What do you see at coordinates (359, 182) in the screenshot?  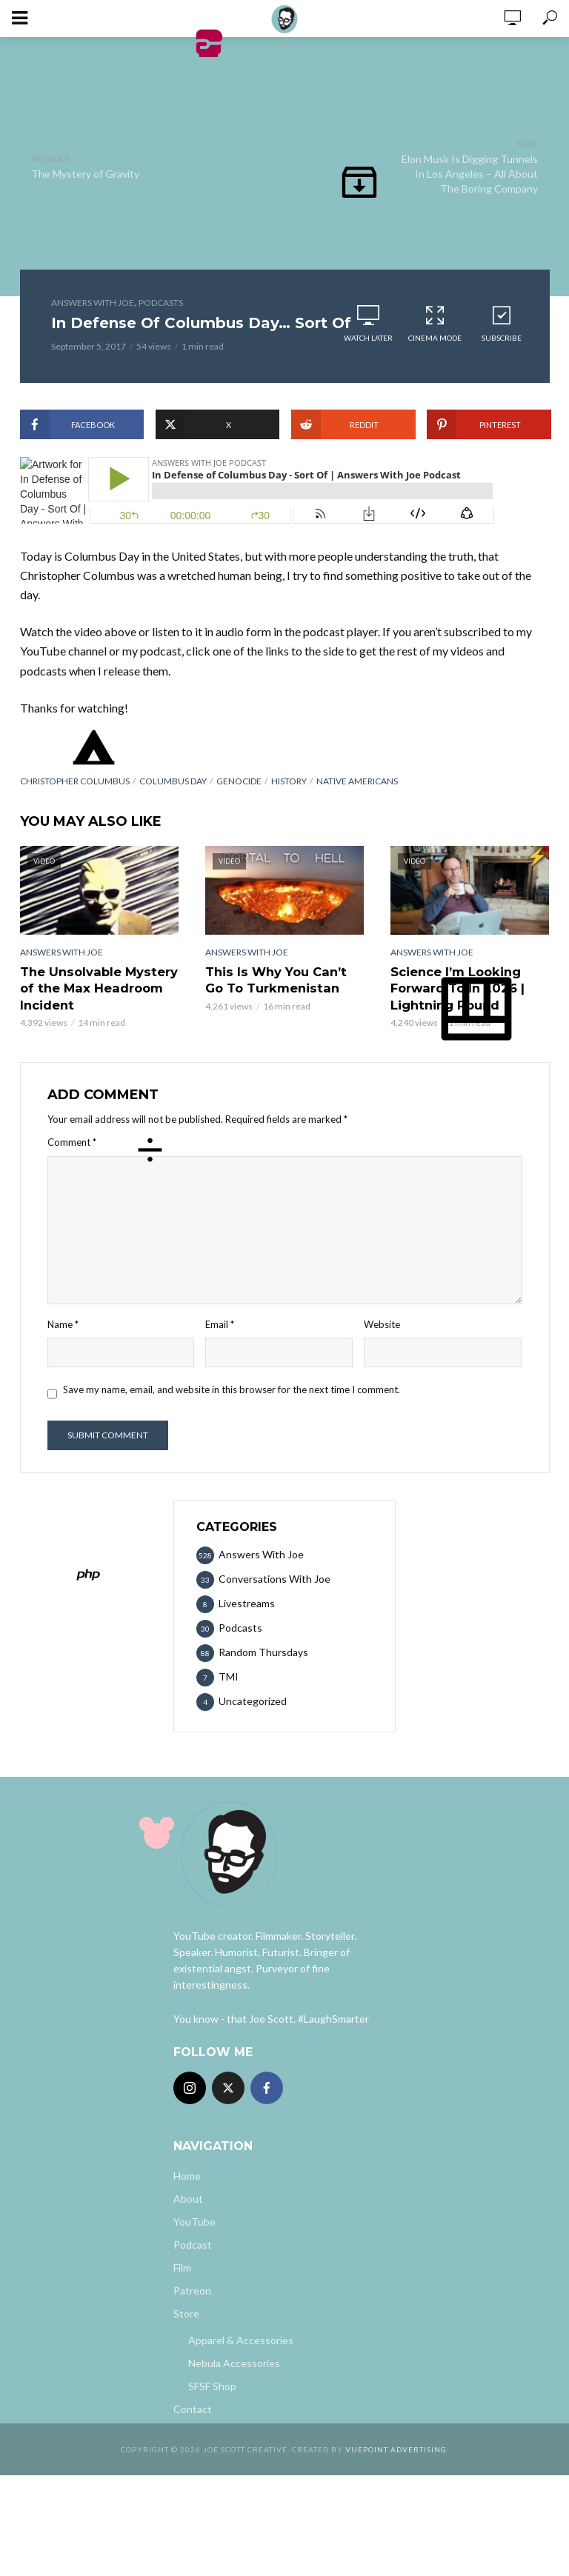 I see `archive selected messages to inbox storage` at bounding box center [359, 182].